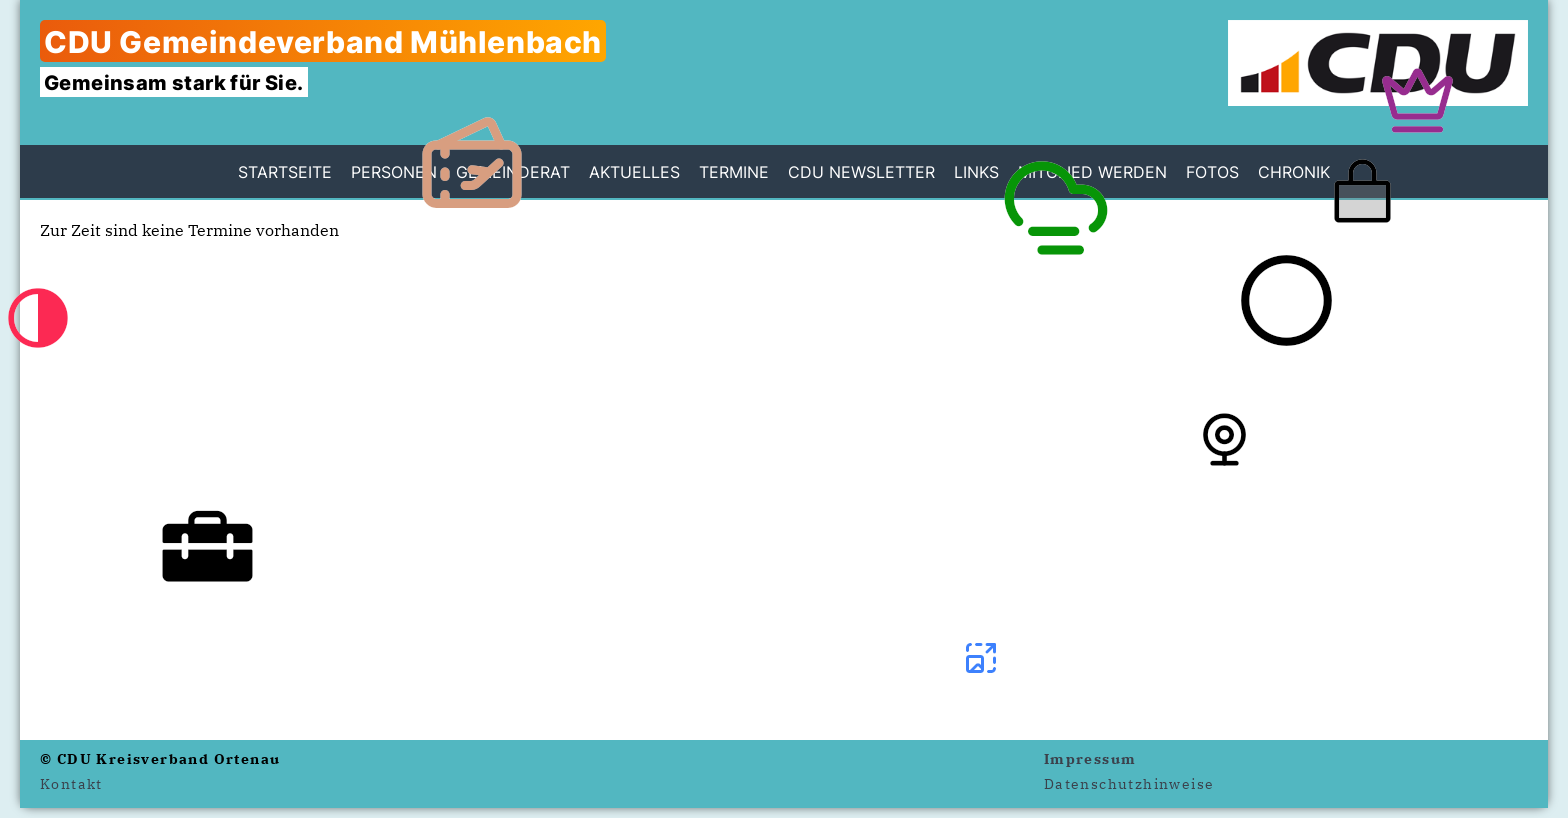 The height and width of the screenshot is (818, 1568). What do you see at coordinates (38, 318) in the screenshot?
I see `adjust display contrast settings` at bounding box center [38, 318].